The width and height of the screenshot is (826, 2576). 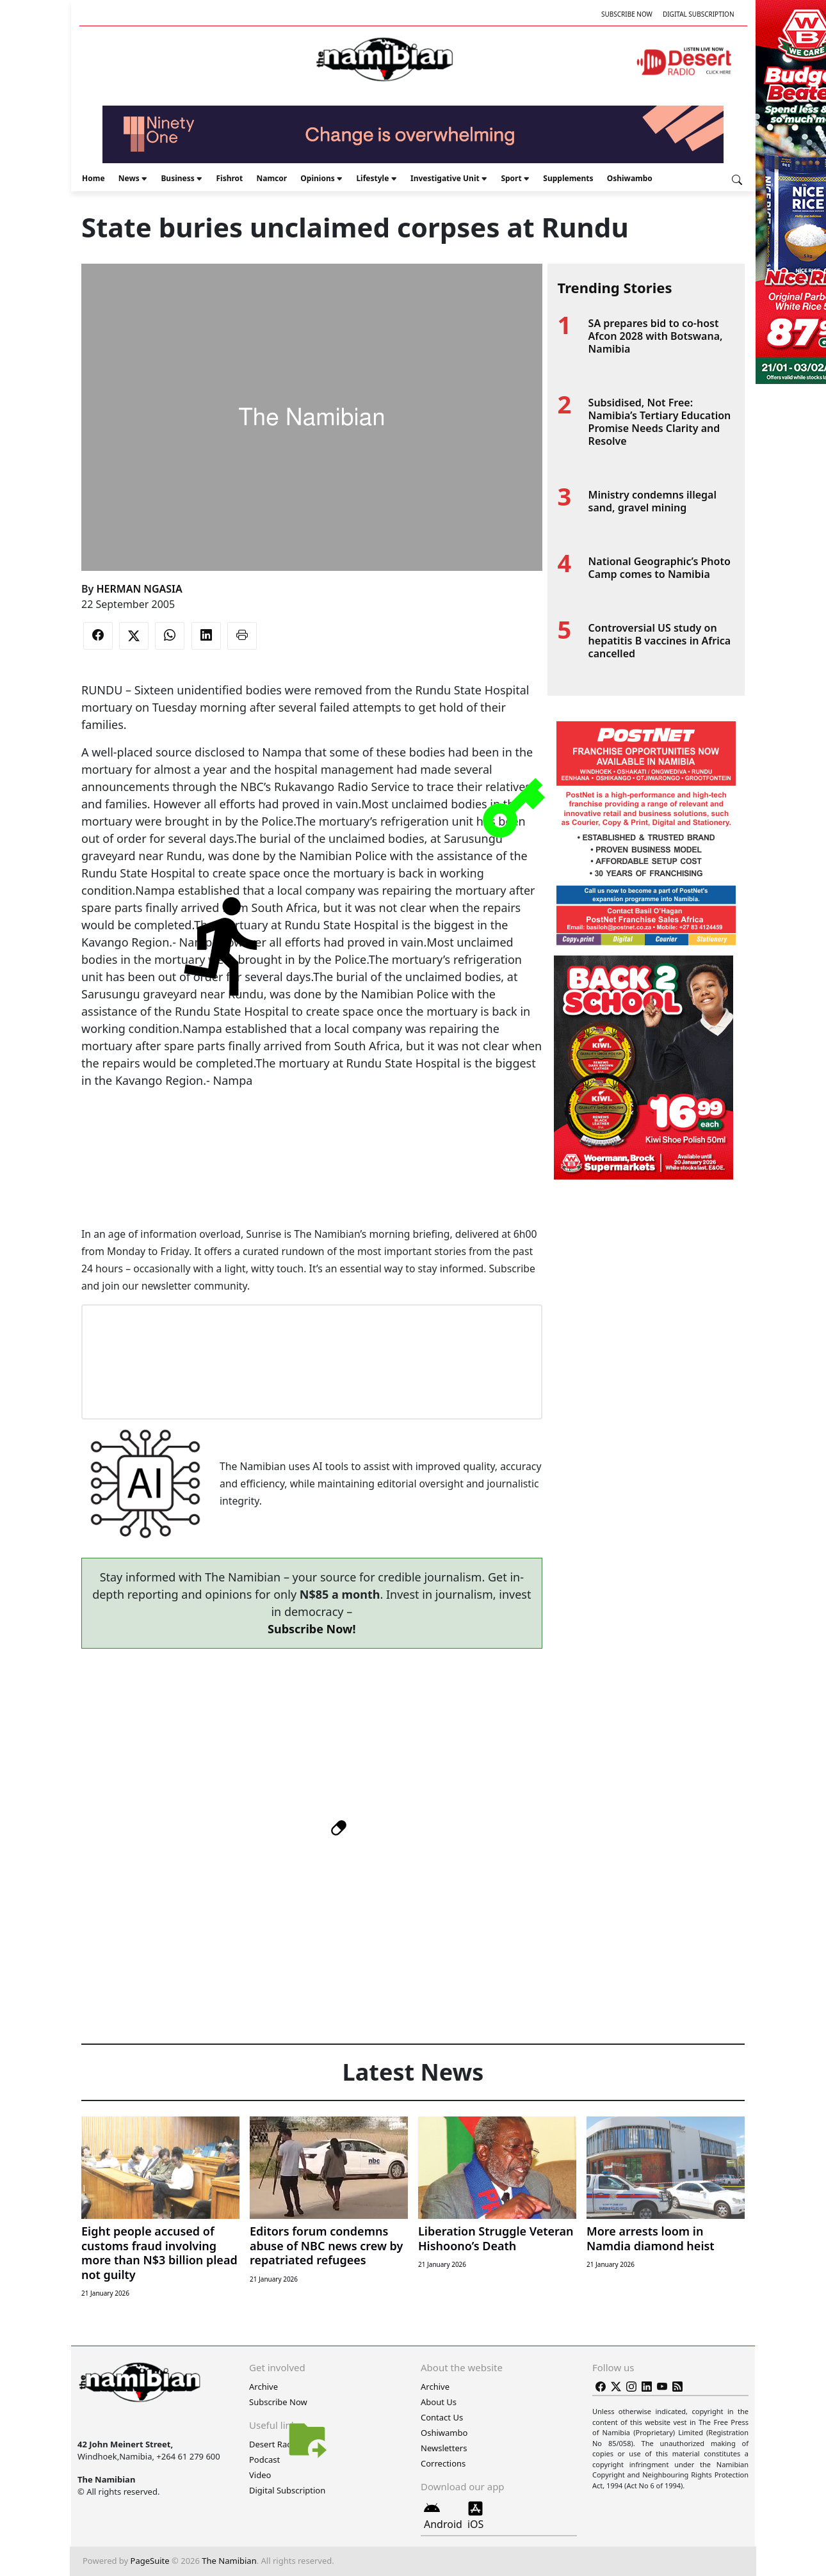 What do you see at coordinates (514, 806) in the screenshot?
I see `access password or security settings` at bounding box center [514, 806].